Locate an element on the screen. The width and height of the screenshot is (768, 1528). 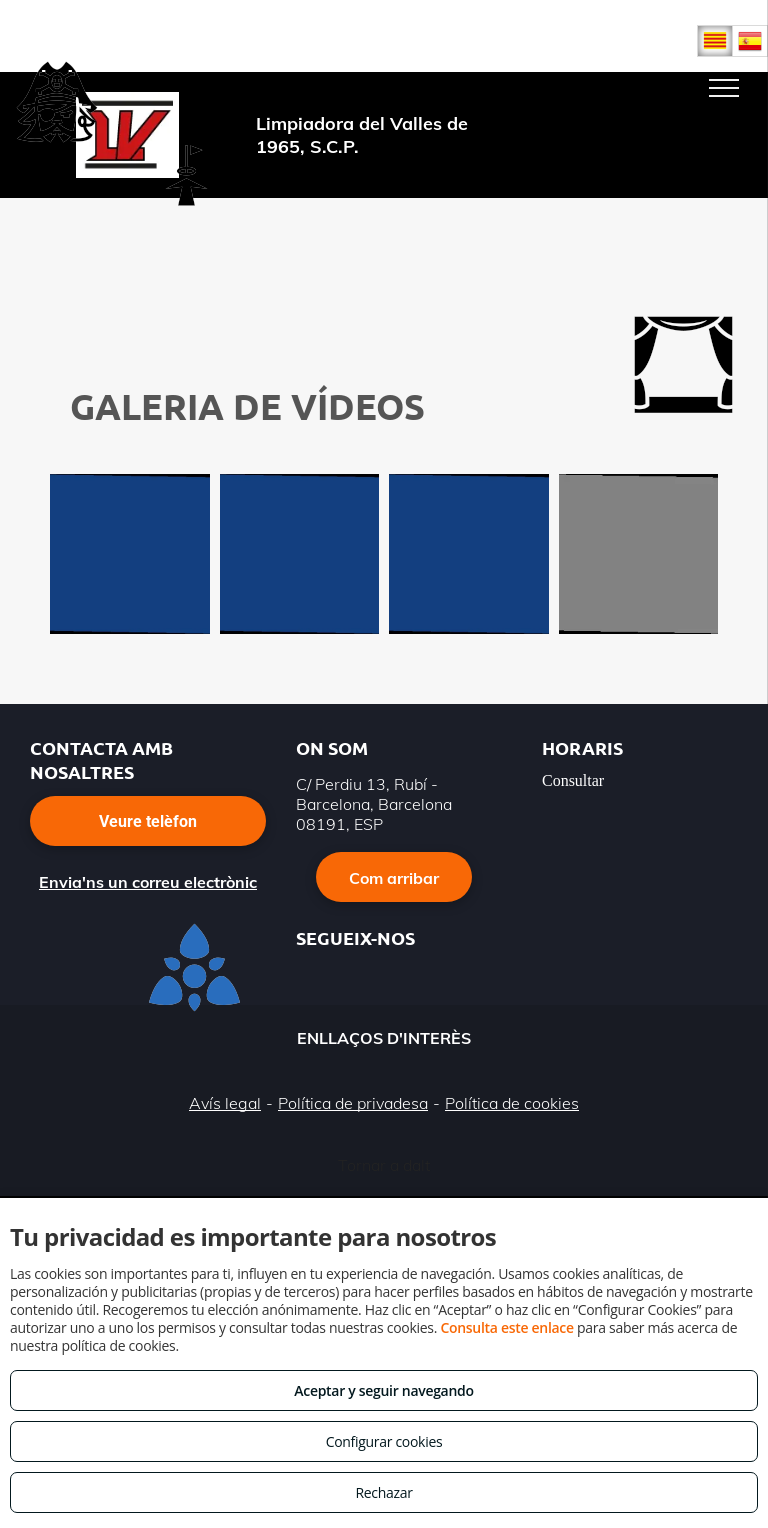
represents a hive mind or collective intelligence feature is located at coordinates (194, 967).